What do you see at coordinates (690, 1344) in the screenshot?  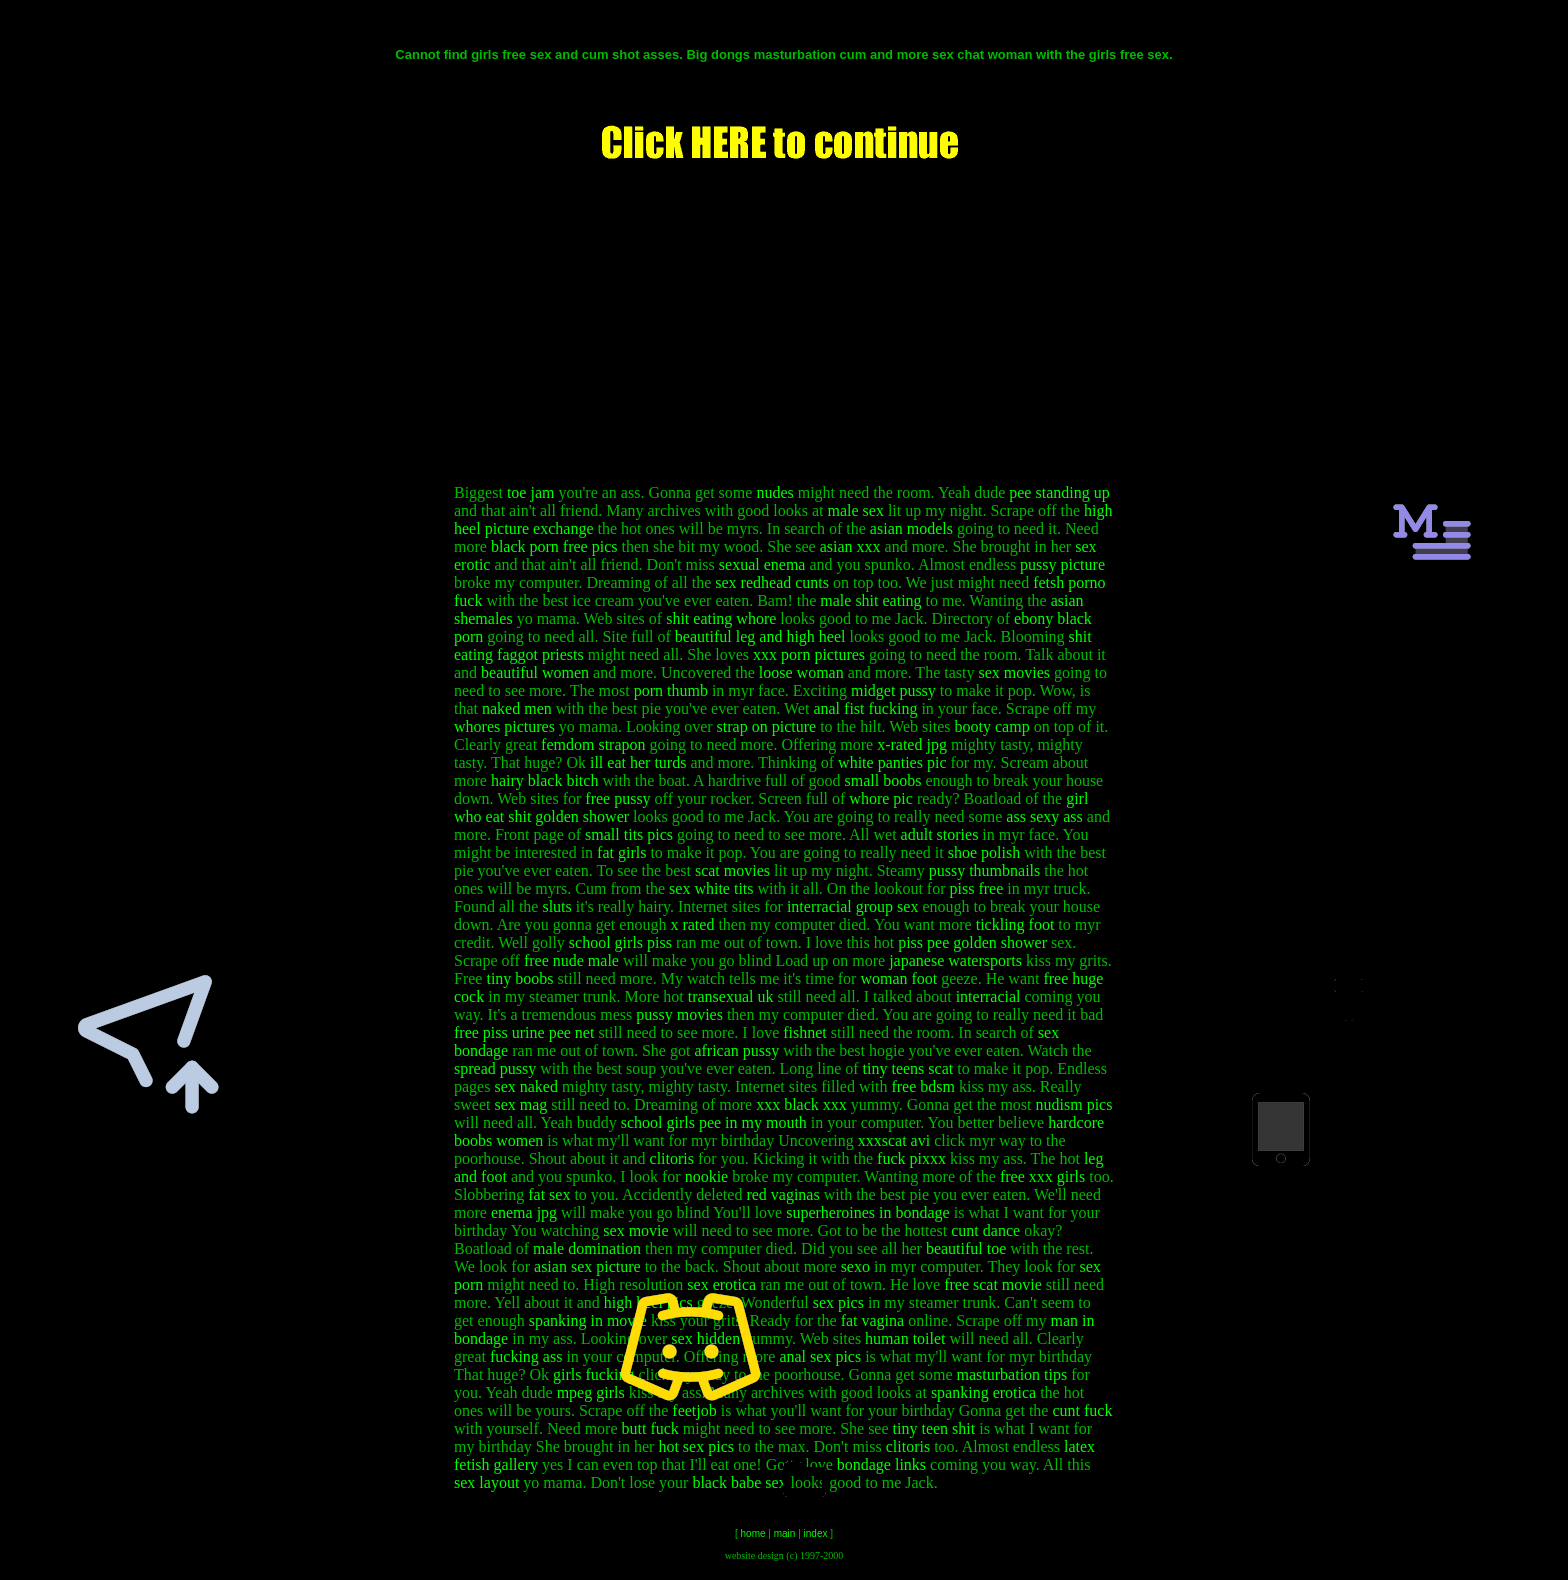 I see `open Discord` at bounding box center [690, 1344].